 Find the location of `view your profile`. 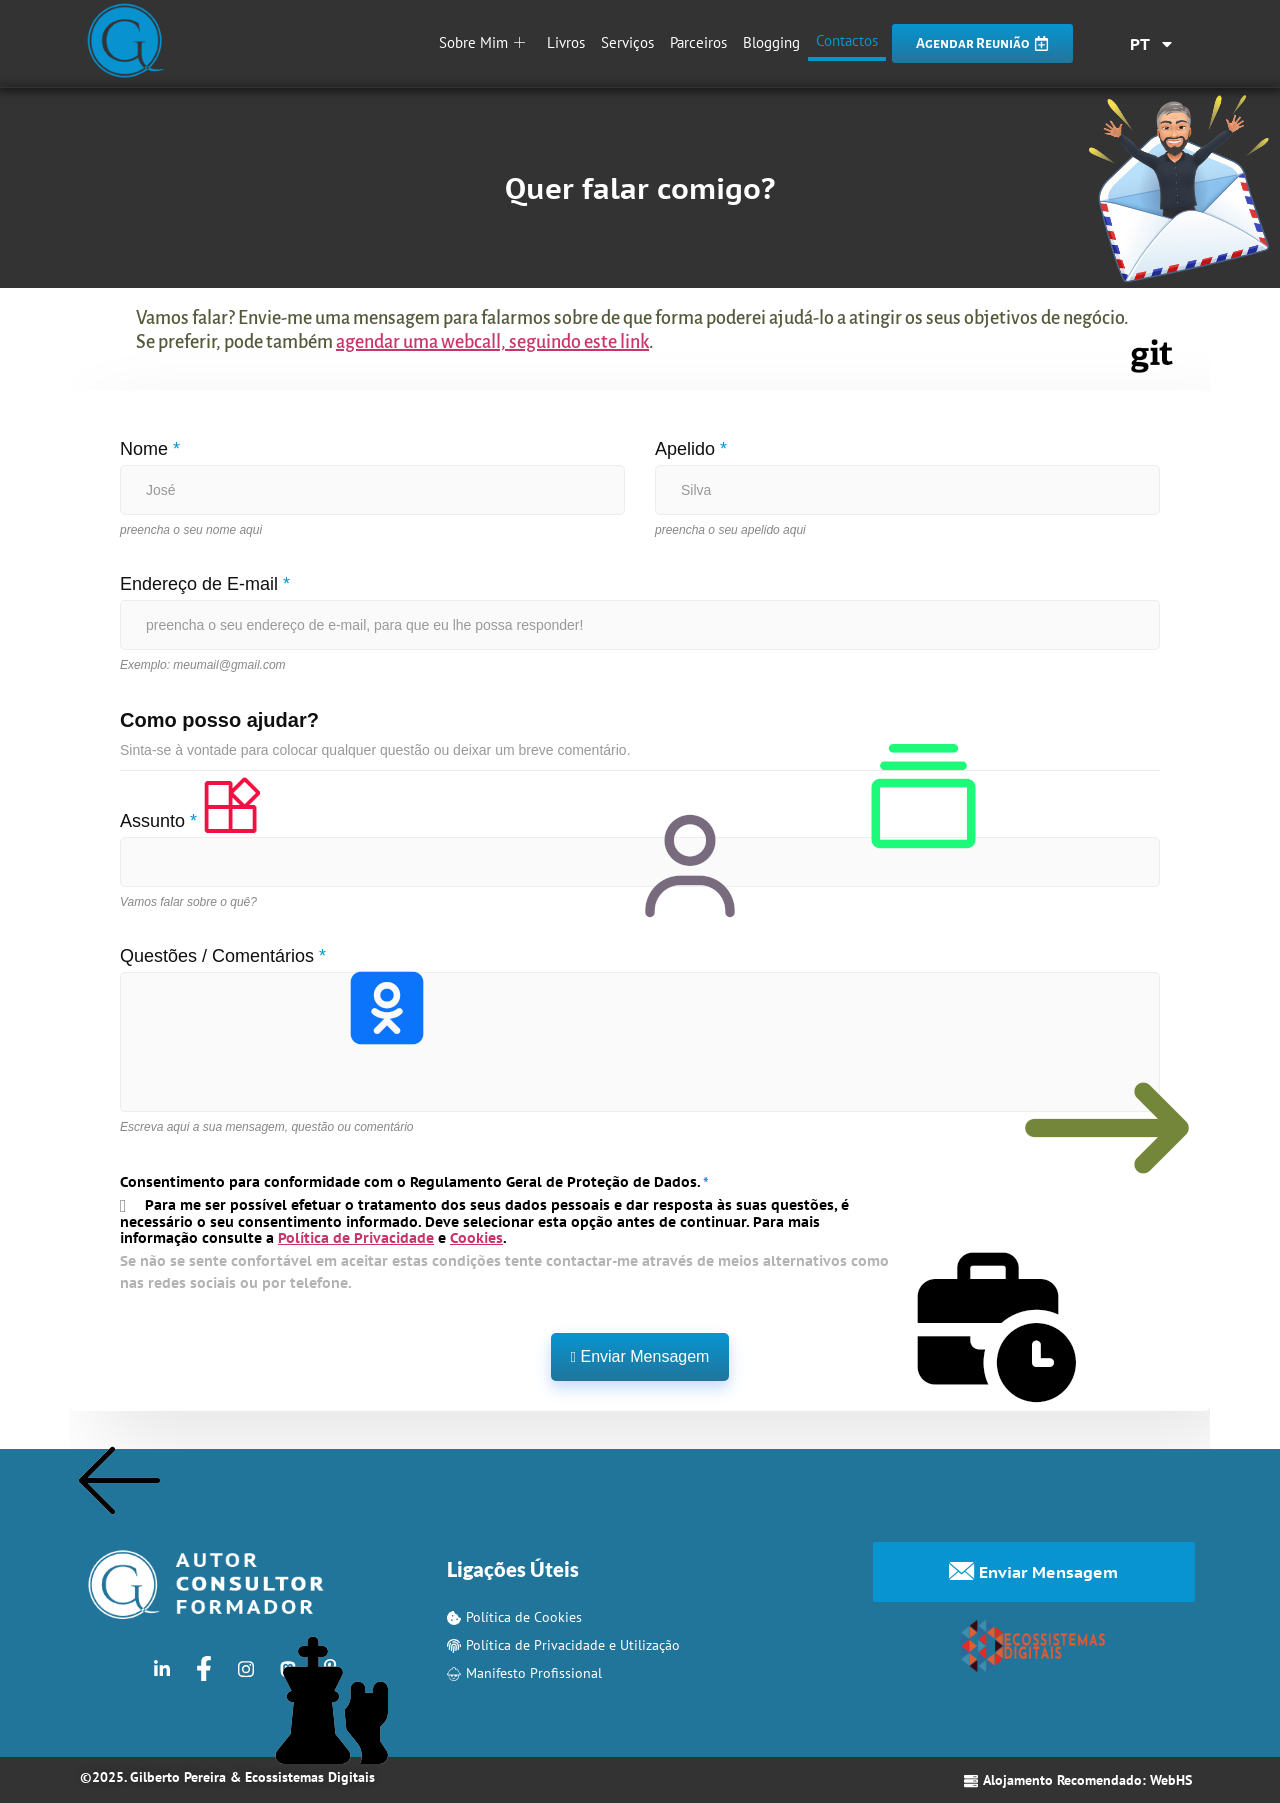

view your profile is located at coordinates (690, 866).